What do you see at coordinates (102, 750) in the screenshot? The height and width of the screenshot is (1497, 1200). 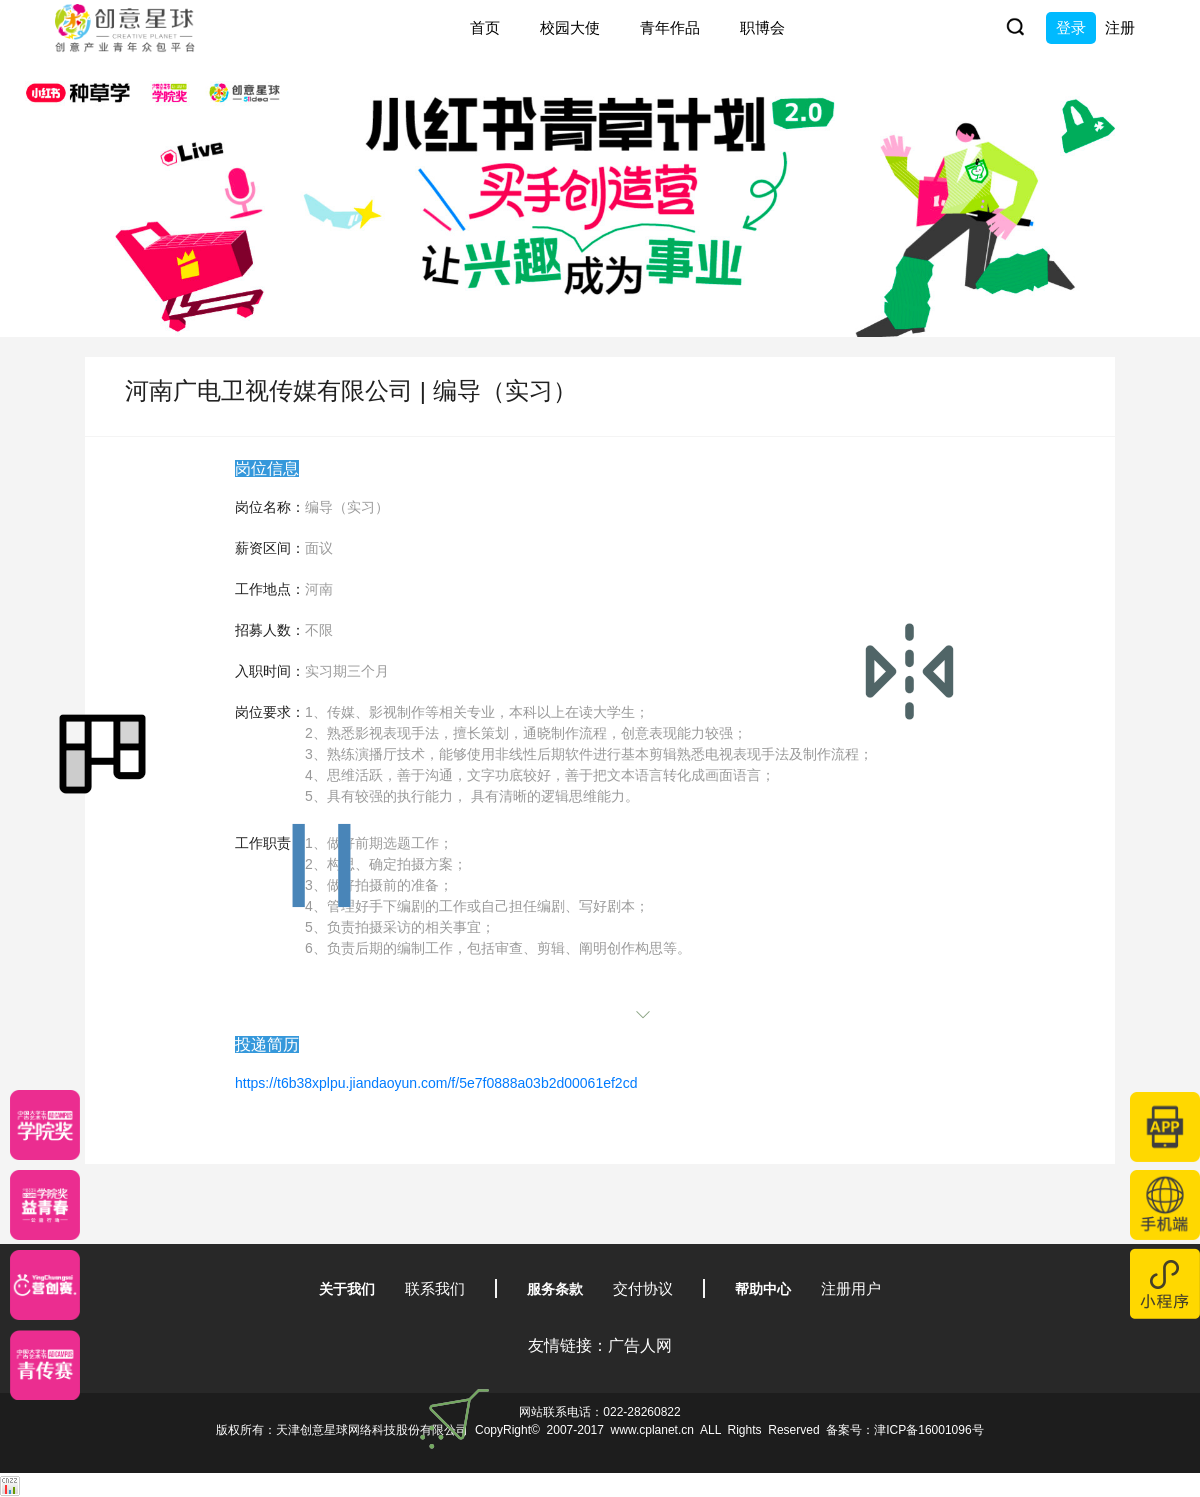 I see `view kanban board` at bounding box center [102, 750].